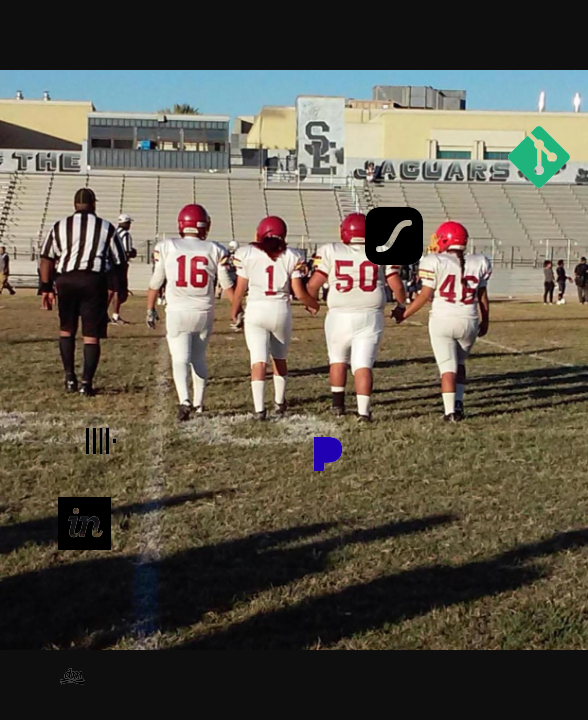 The image size is (588, 720). Describe the element at coordinates (394, 236) in the screenshot. I see `open lottiefiles app` at that location.